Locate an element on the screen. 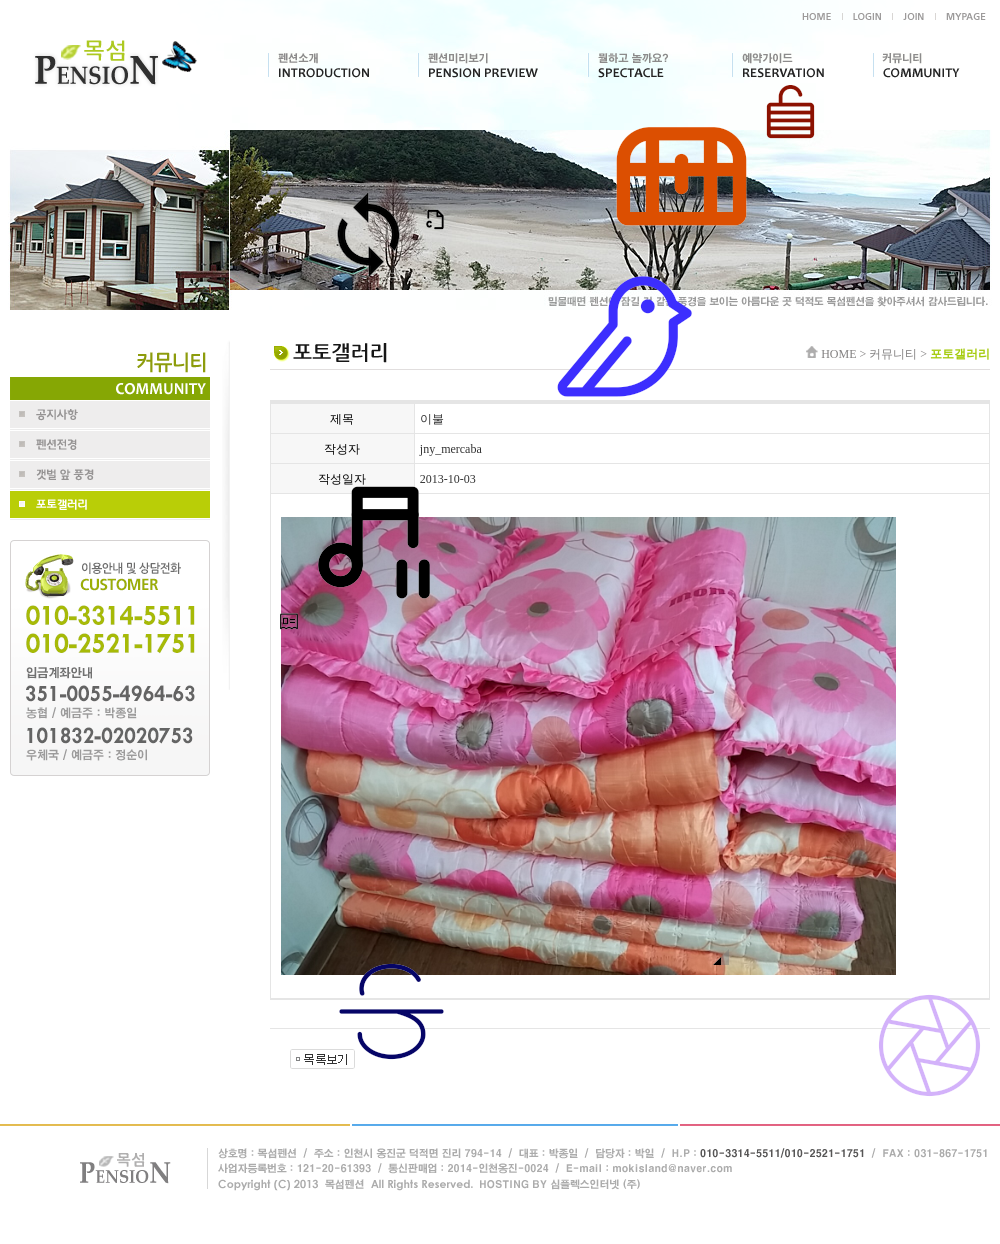 The image size is (1000, 1244). open a C programming language file is located at coordinates (435, 219).